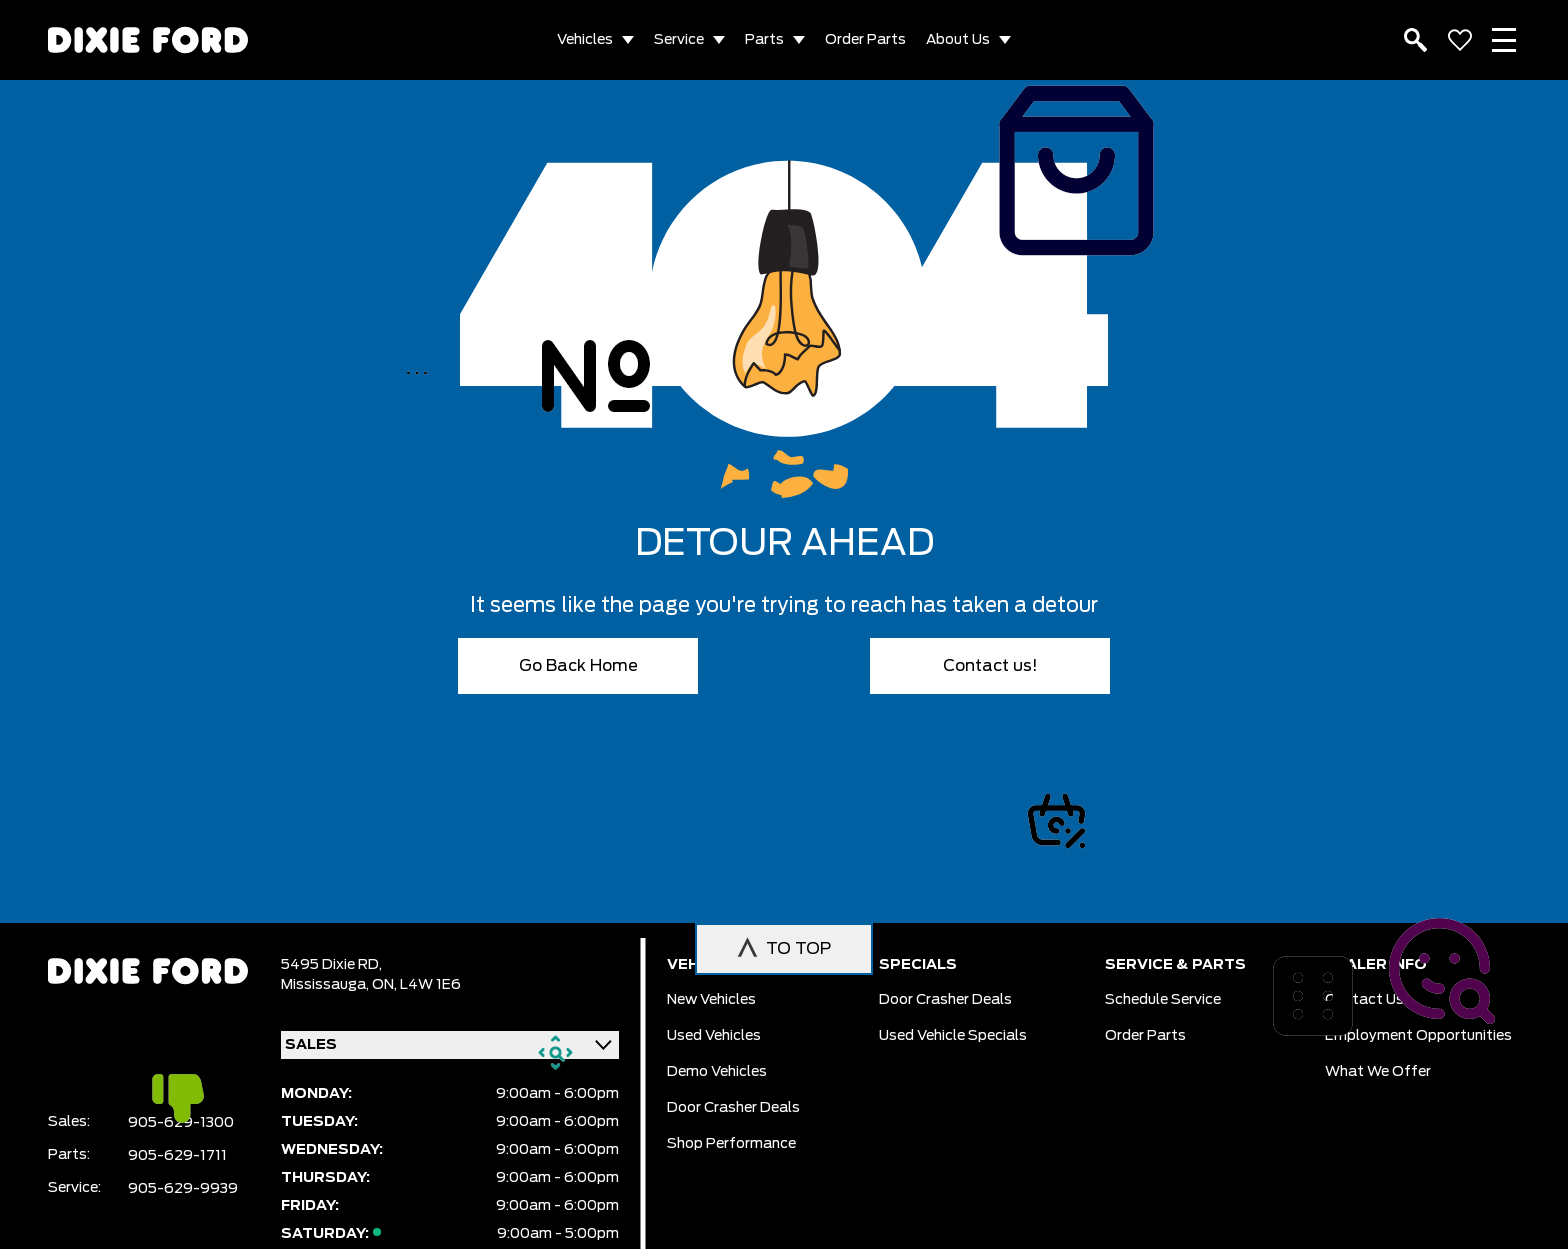  I want to click on search for emotions or mood filters, so click(1439, 968).